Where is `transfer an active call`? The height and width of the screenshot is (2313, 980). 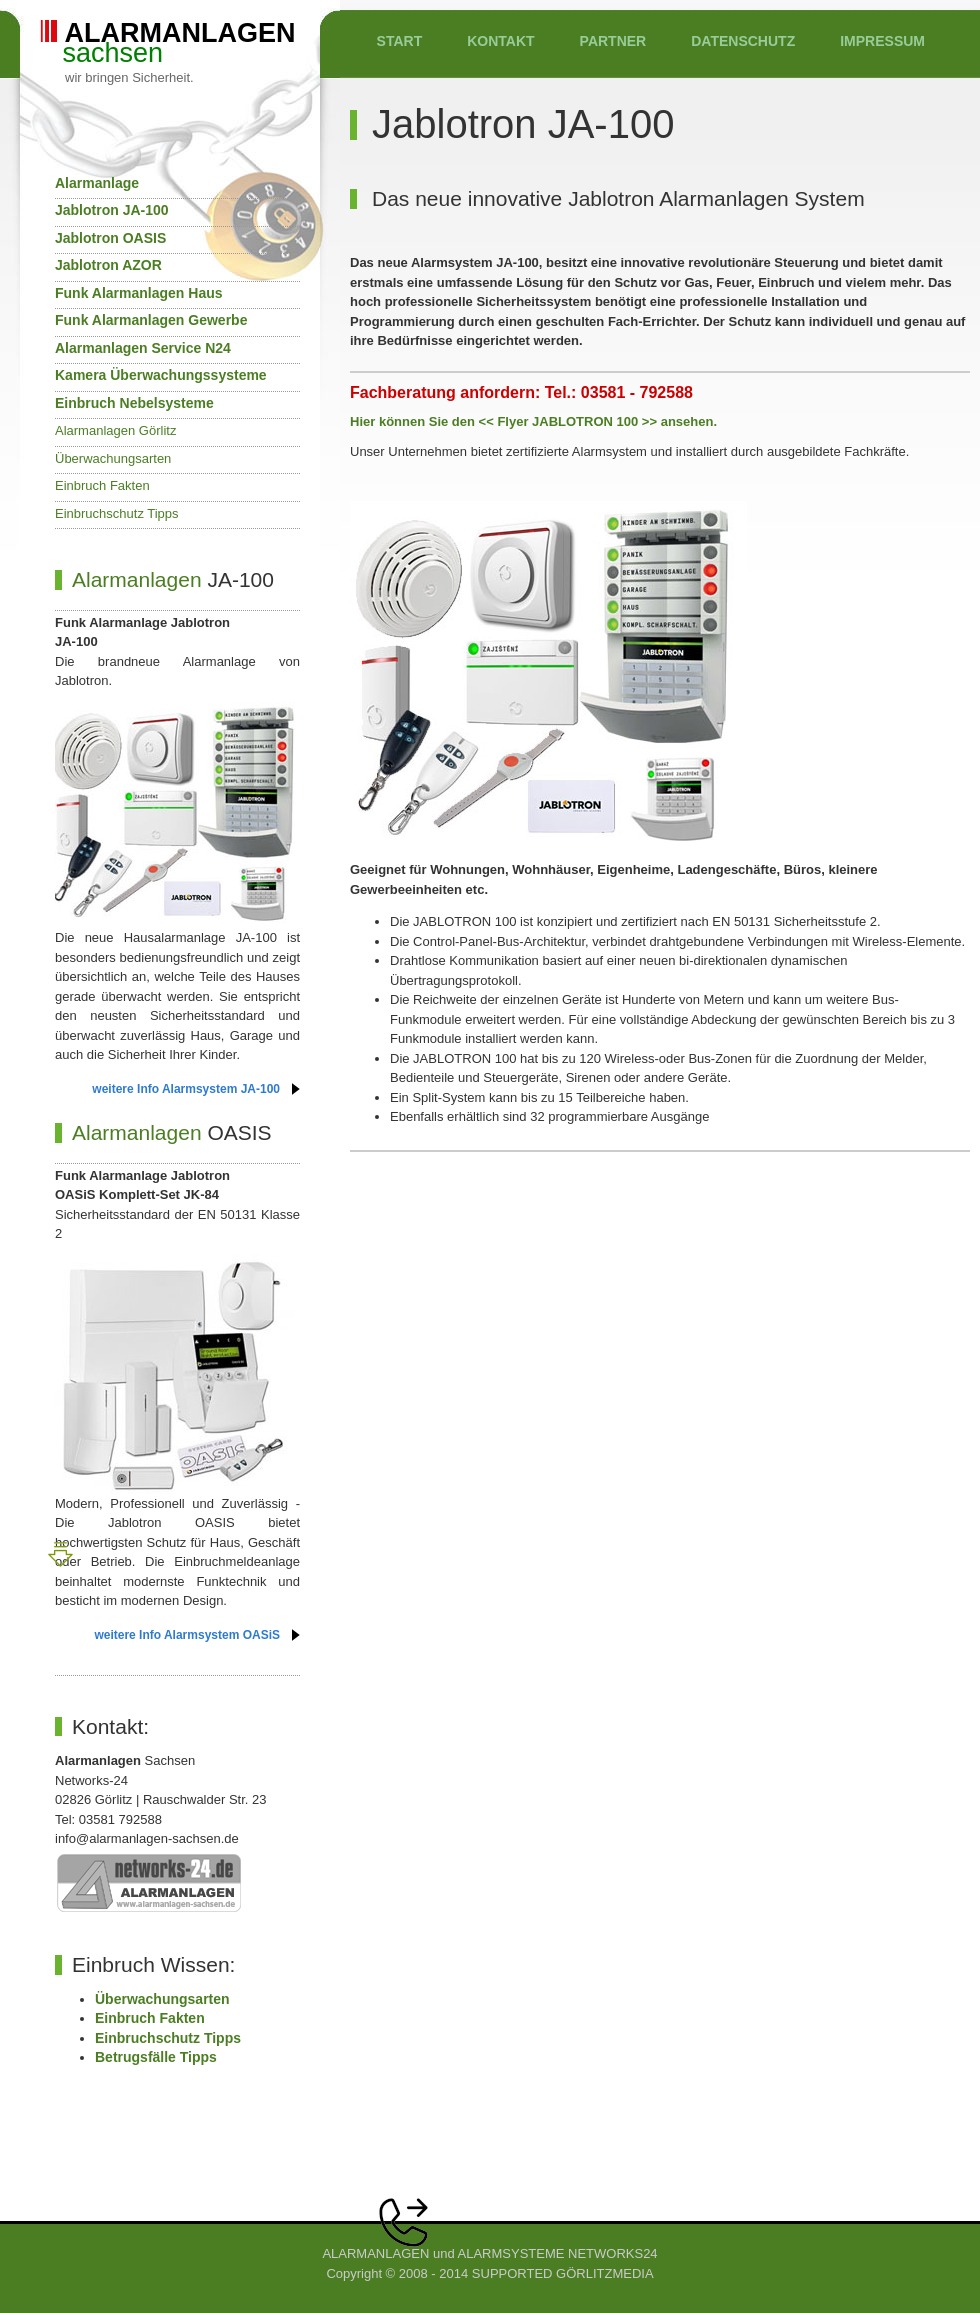
transfer an active call is located at coordinates (404, 2221).